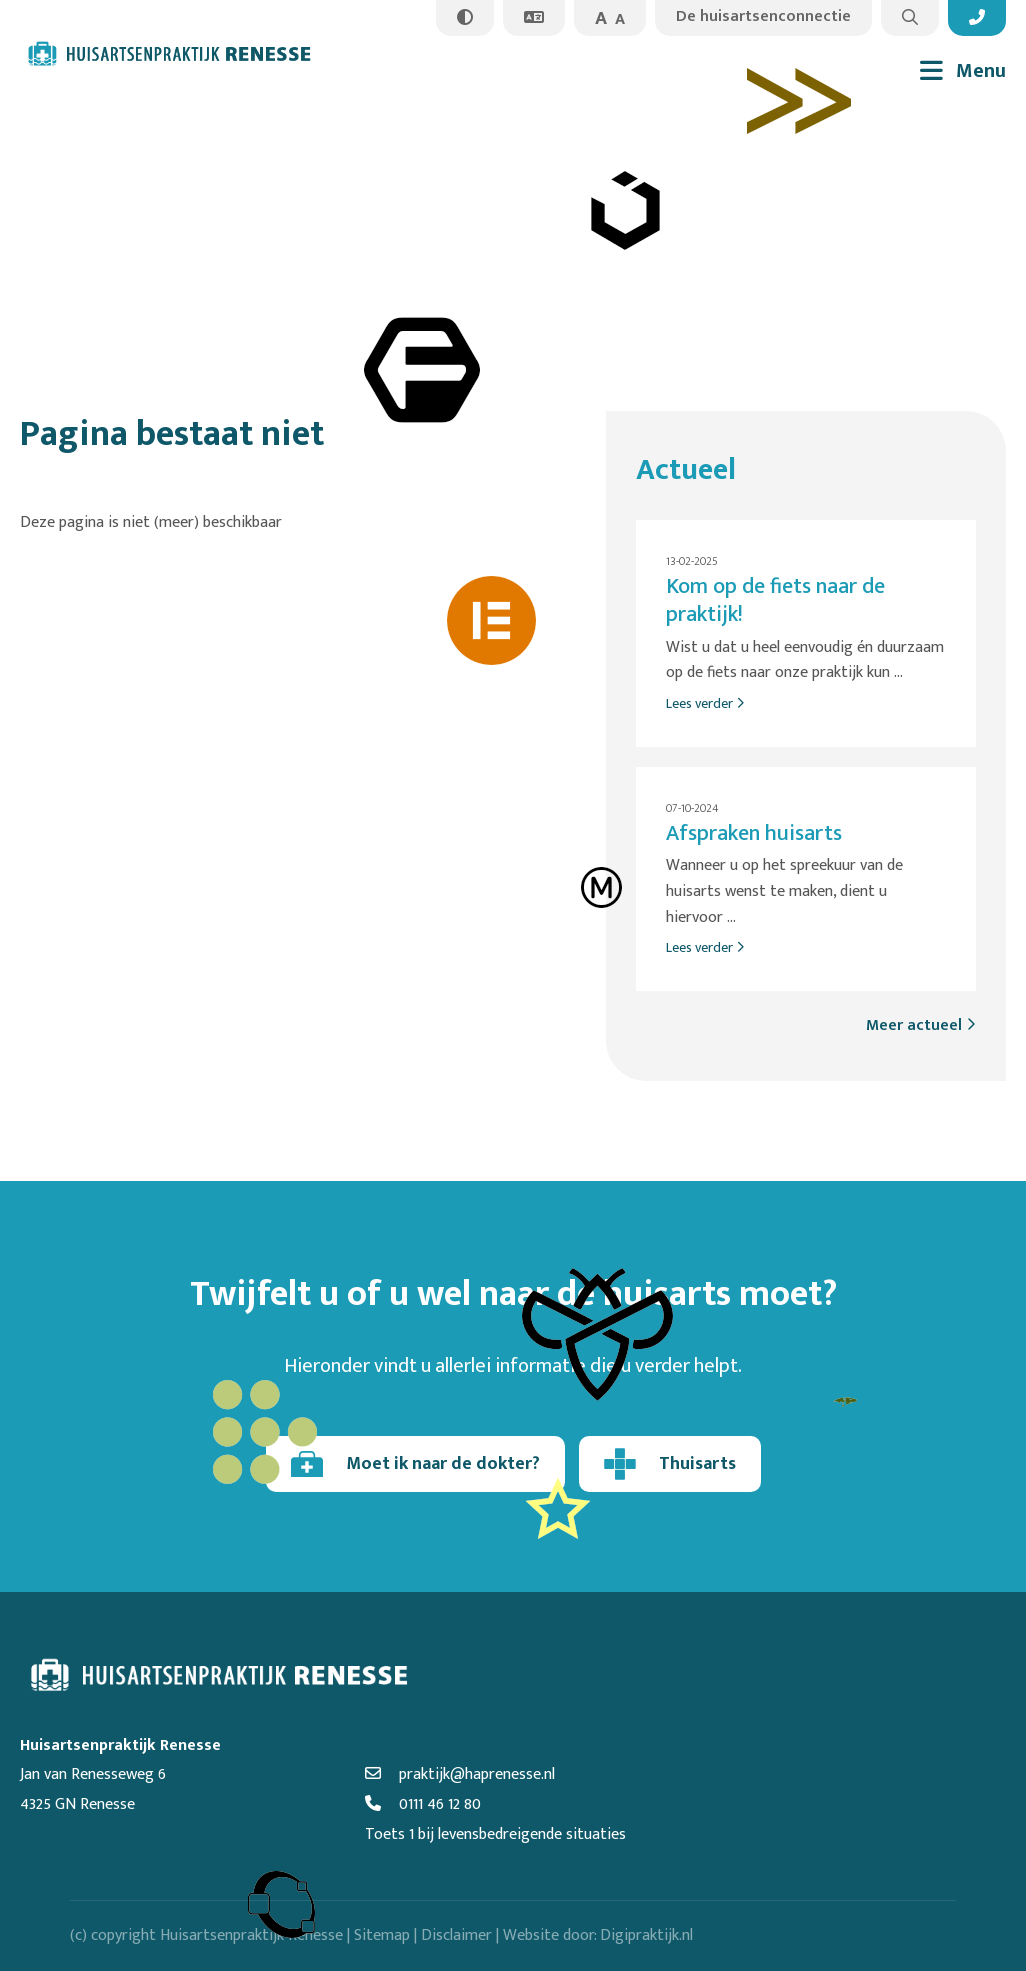 The height and width of the screenshot is (1971, 1026). Describe the element at coordinates (491, 620) in the screenshot. I see `open Elementor website builder` at that location.